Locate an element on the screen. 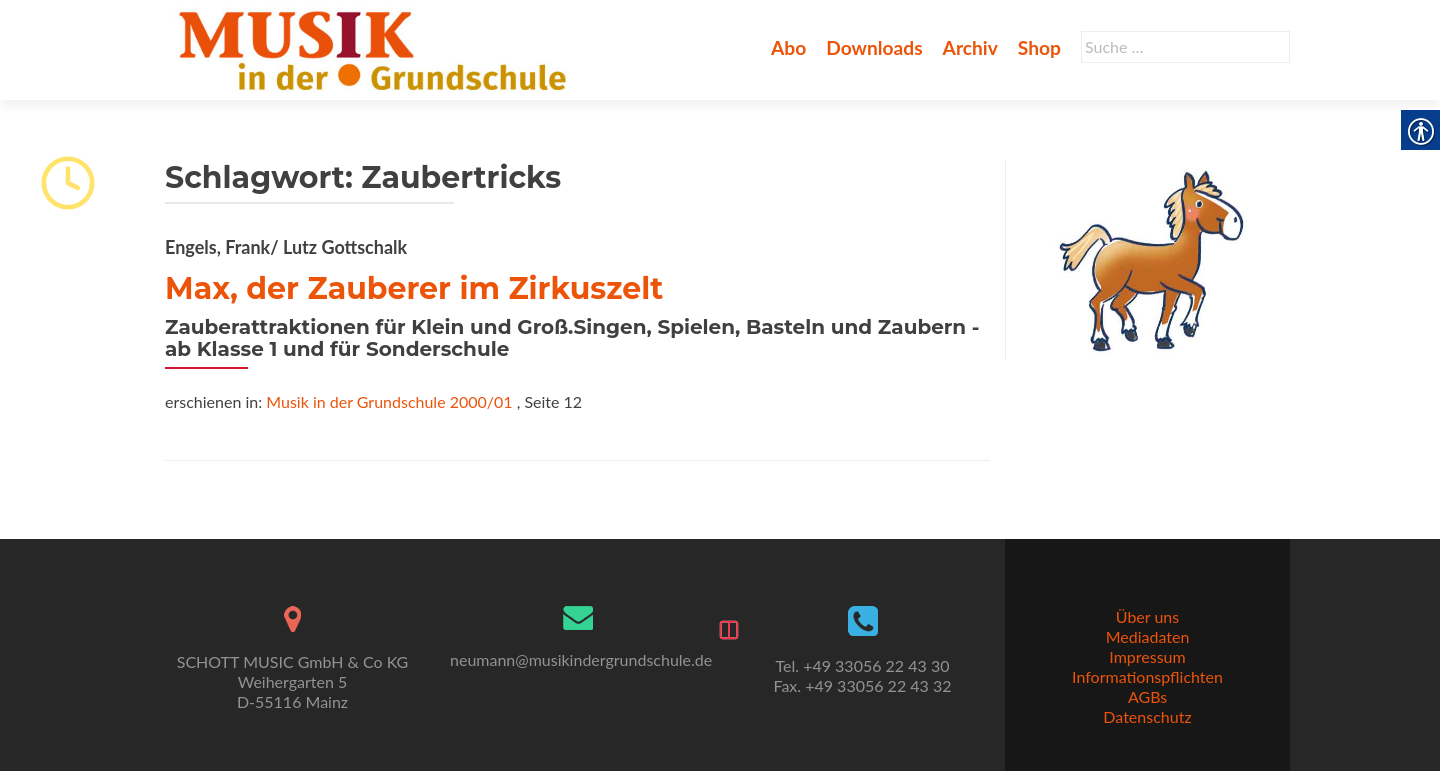 Image resolution: width=1440 pixels, height=771 pixels. view time or clock settings is located at coordinates (68, 183).